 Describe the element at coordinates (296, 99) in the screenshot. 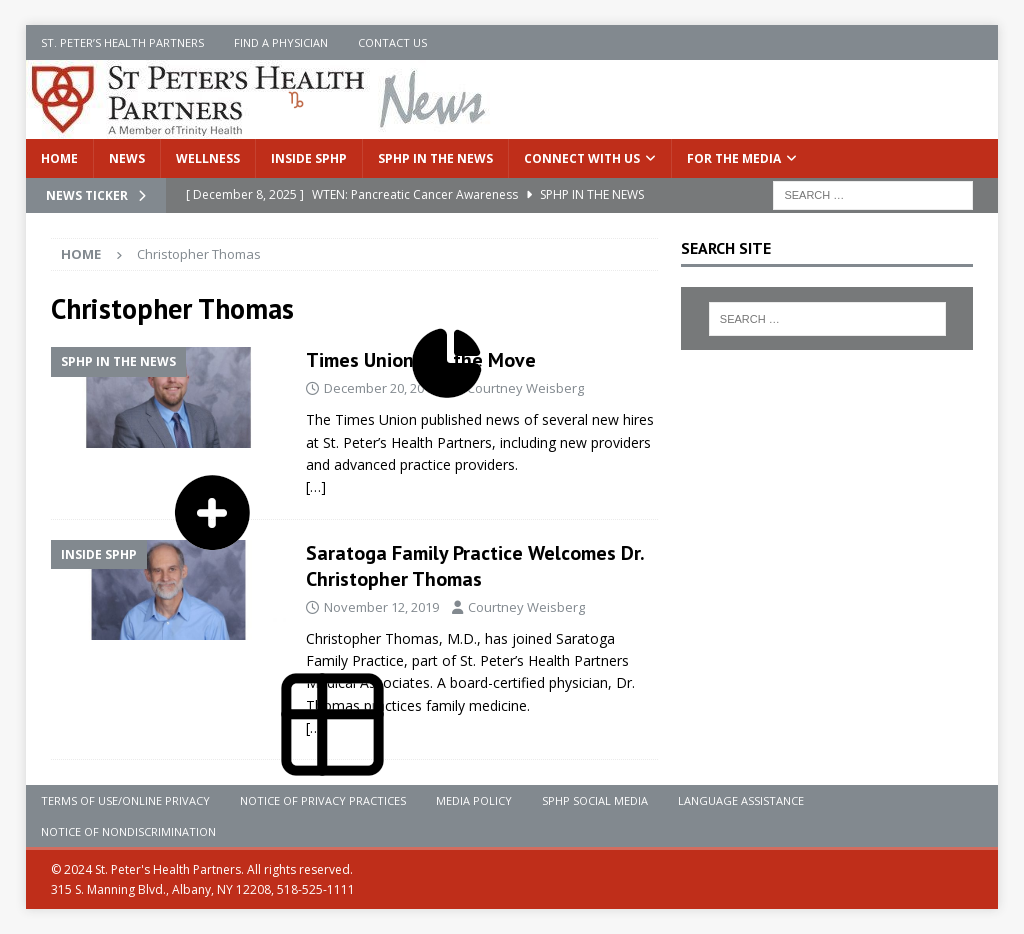

I see `capricorn zodiac sign symbol` at that location.